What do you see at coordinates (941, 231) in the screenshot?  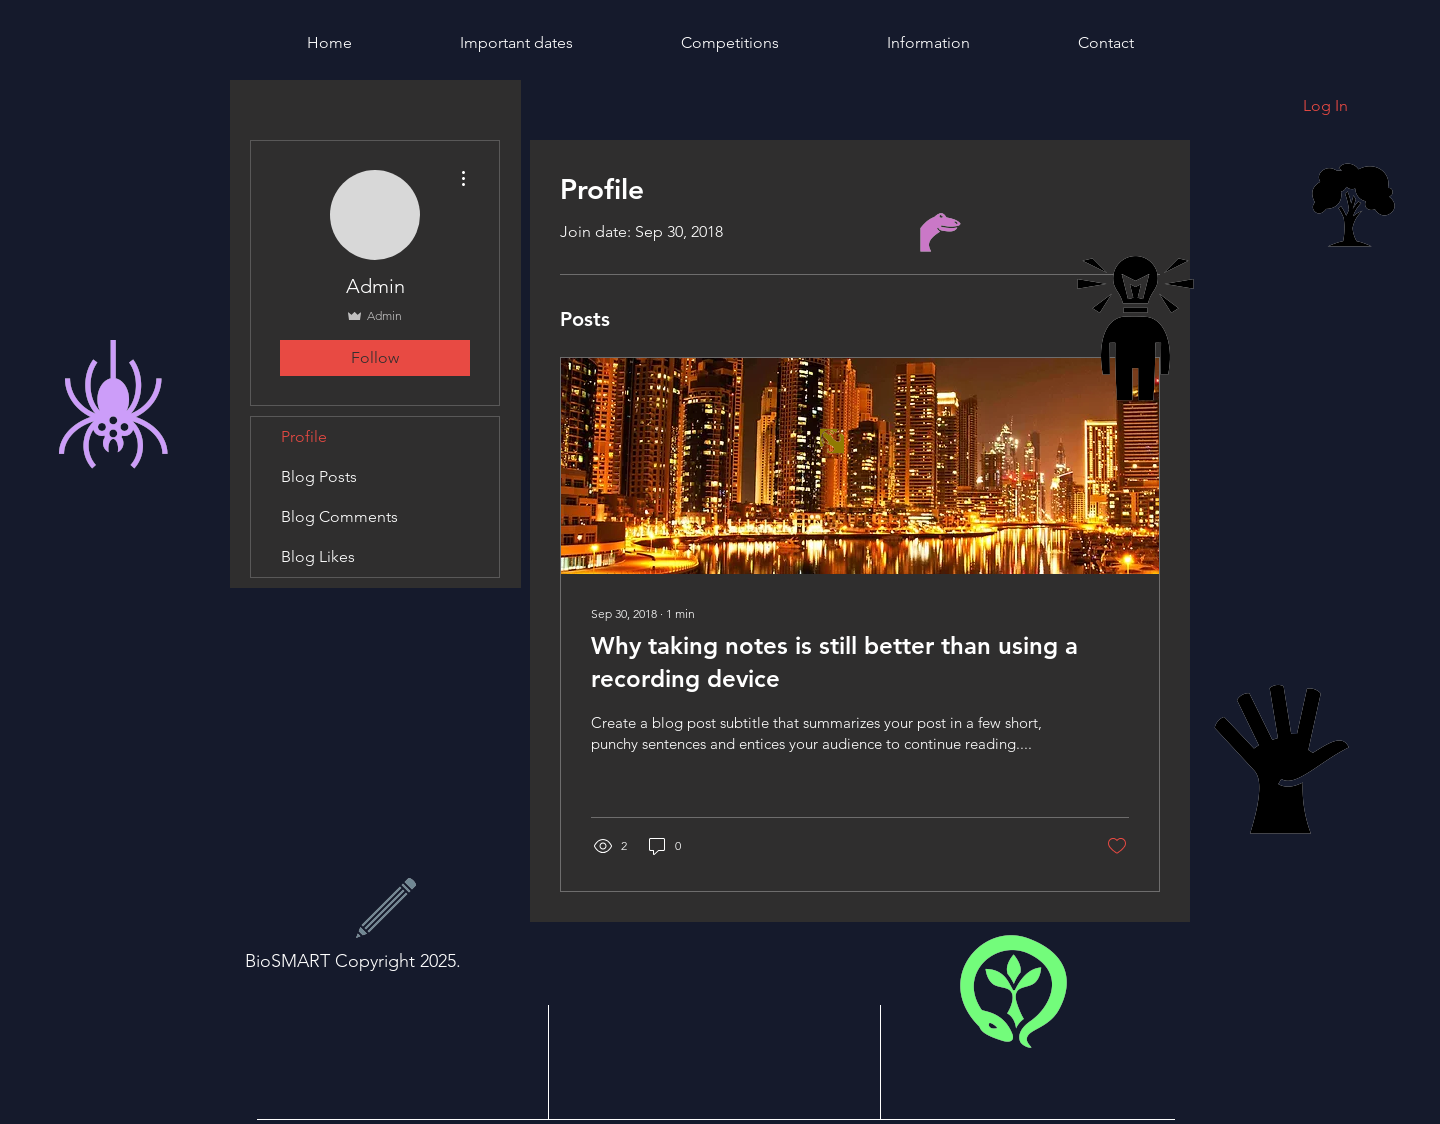 I see `access dinosaur-related content or games` at bounding box center [941, 231].